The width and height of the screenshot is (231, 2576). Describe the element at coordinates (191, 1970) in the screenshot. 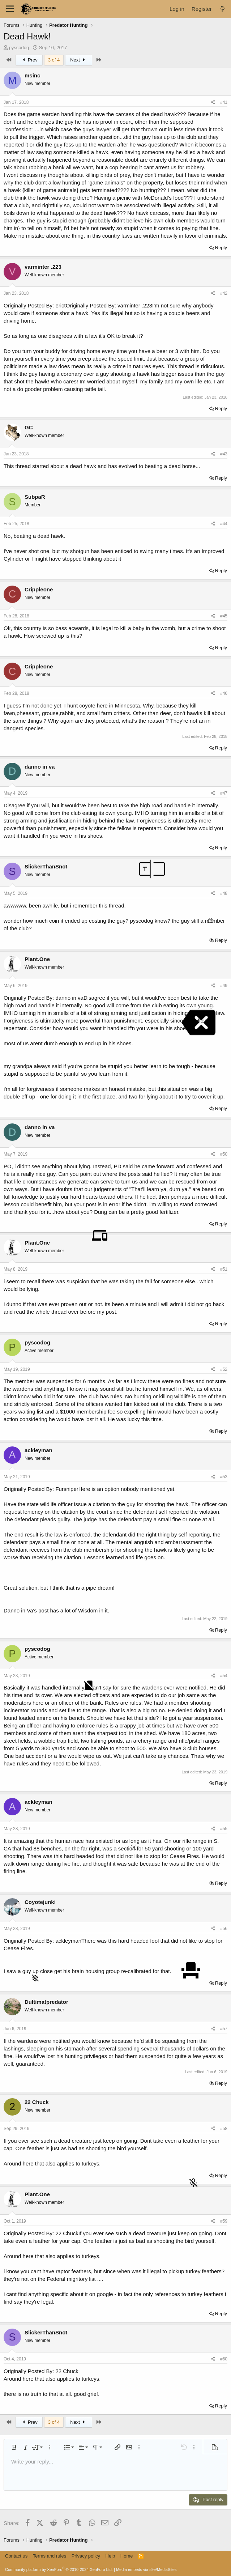

I see `view or select your seat assignment` at that location.